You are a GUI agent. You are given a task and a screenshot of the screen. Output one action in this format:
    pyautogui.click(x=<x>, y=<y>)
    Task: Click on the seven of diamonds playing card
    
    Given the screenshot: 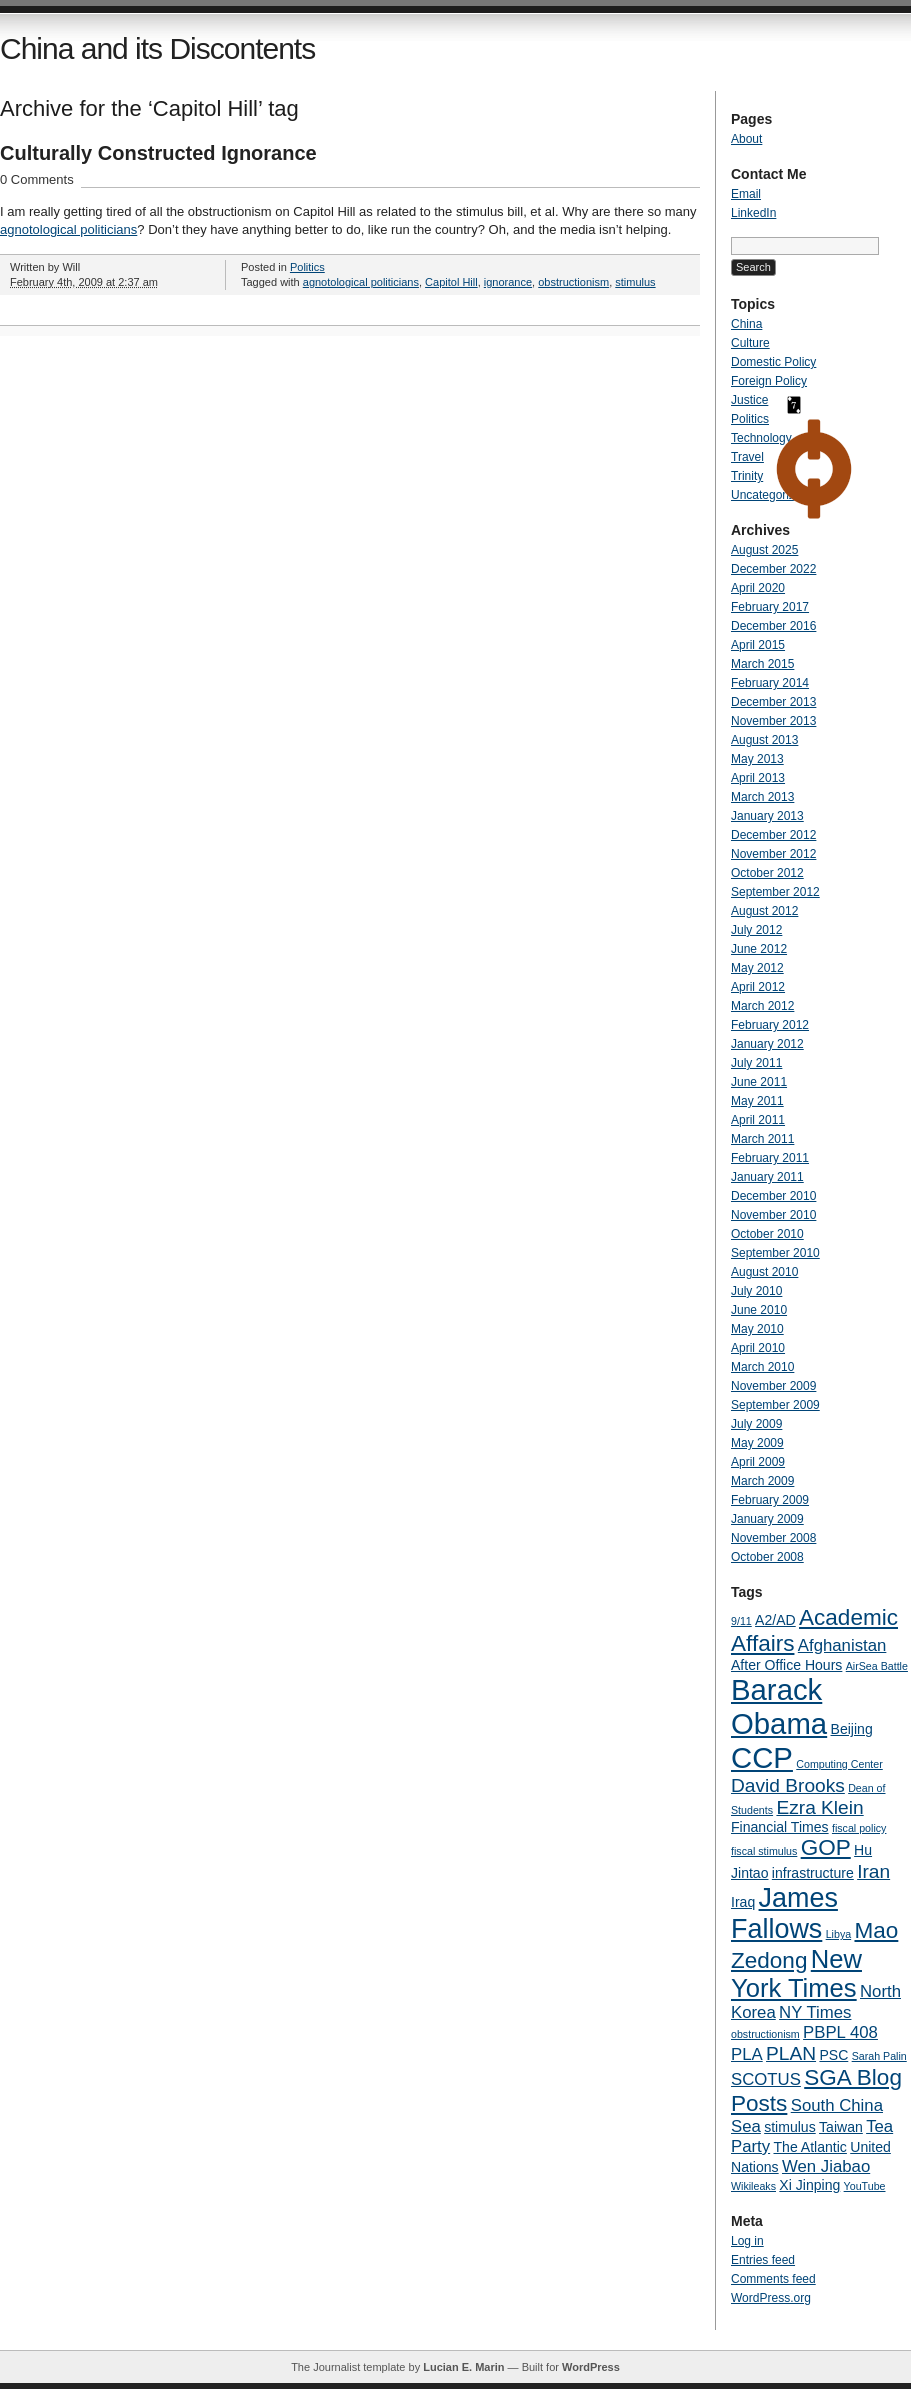 What is the action you would take?
    pyautogui.click(x=794, y=405)
    